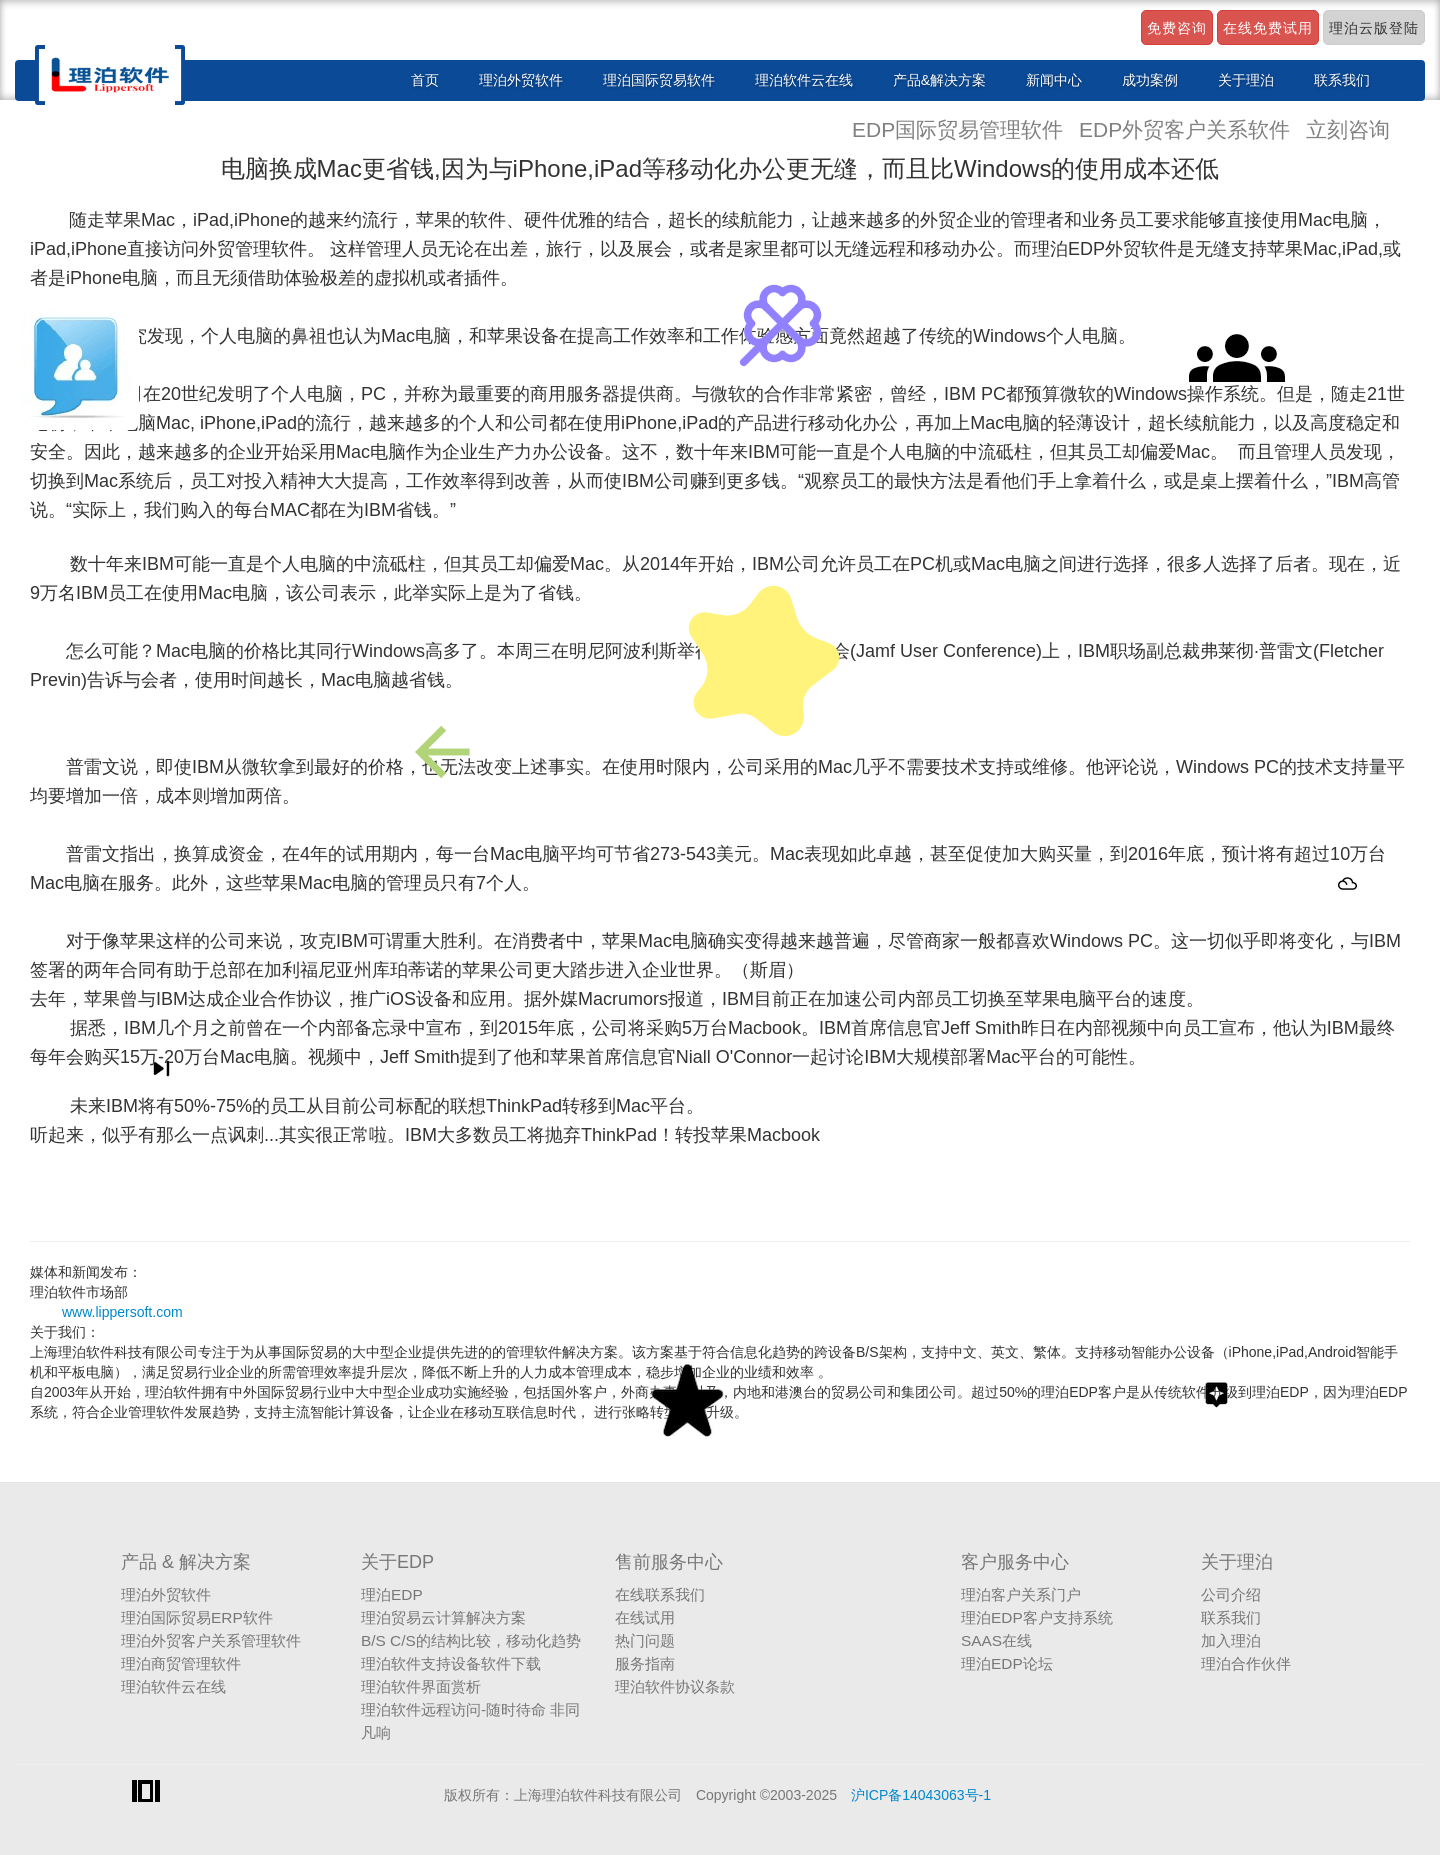 Image resolution: width=1440 pixels, height=1855 pixels. What do you see at coordinates (764, 661) in the screenshot?
I see `select a paint or color fill tool` at bounding box center [764, 661].